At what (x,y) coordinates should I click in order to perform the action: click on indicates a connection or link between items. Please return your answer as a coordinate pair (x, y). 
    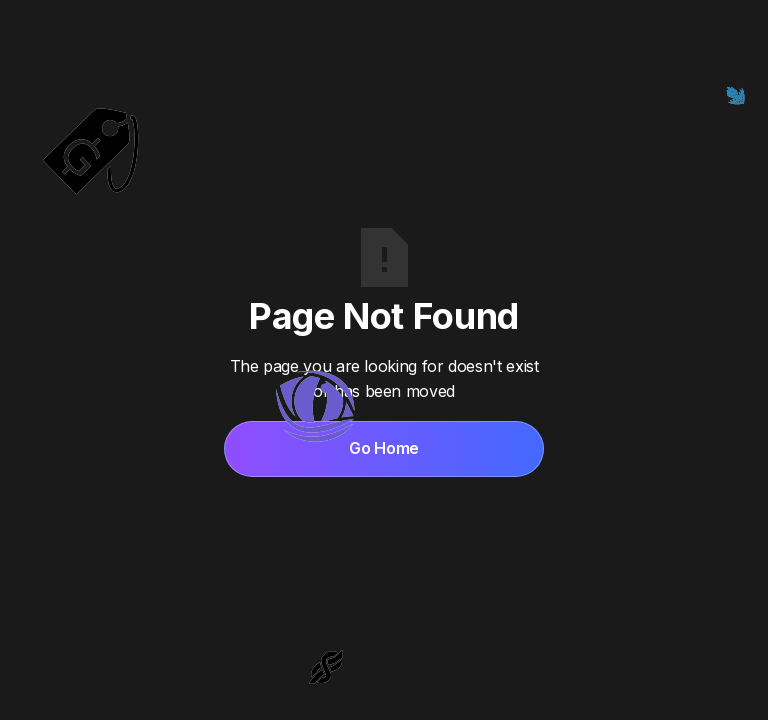
    Looking at the image, I should click on (326, 667).